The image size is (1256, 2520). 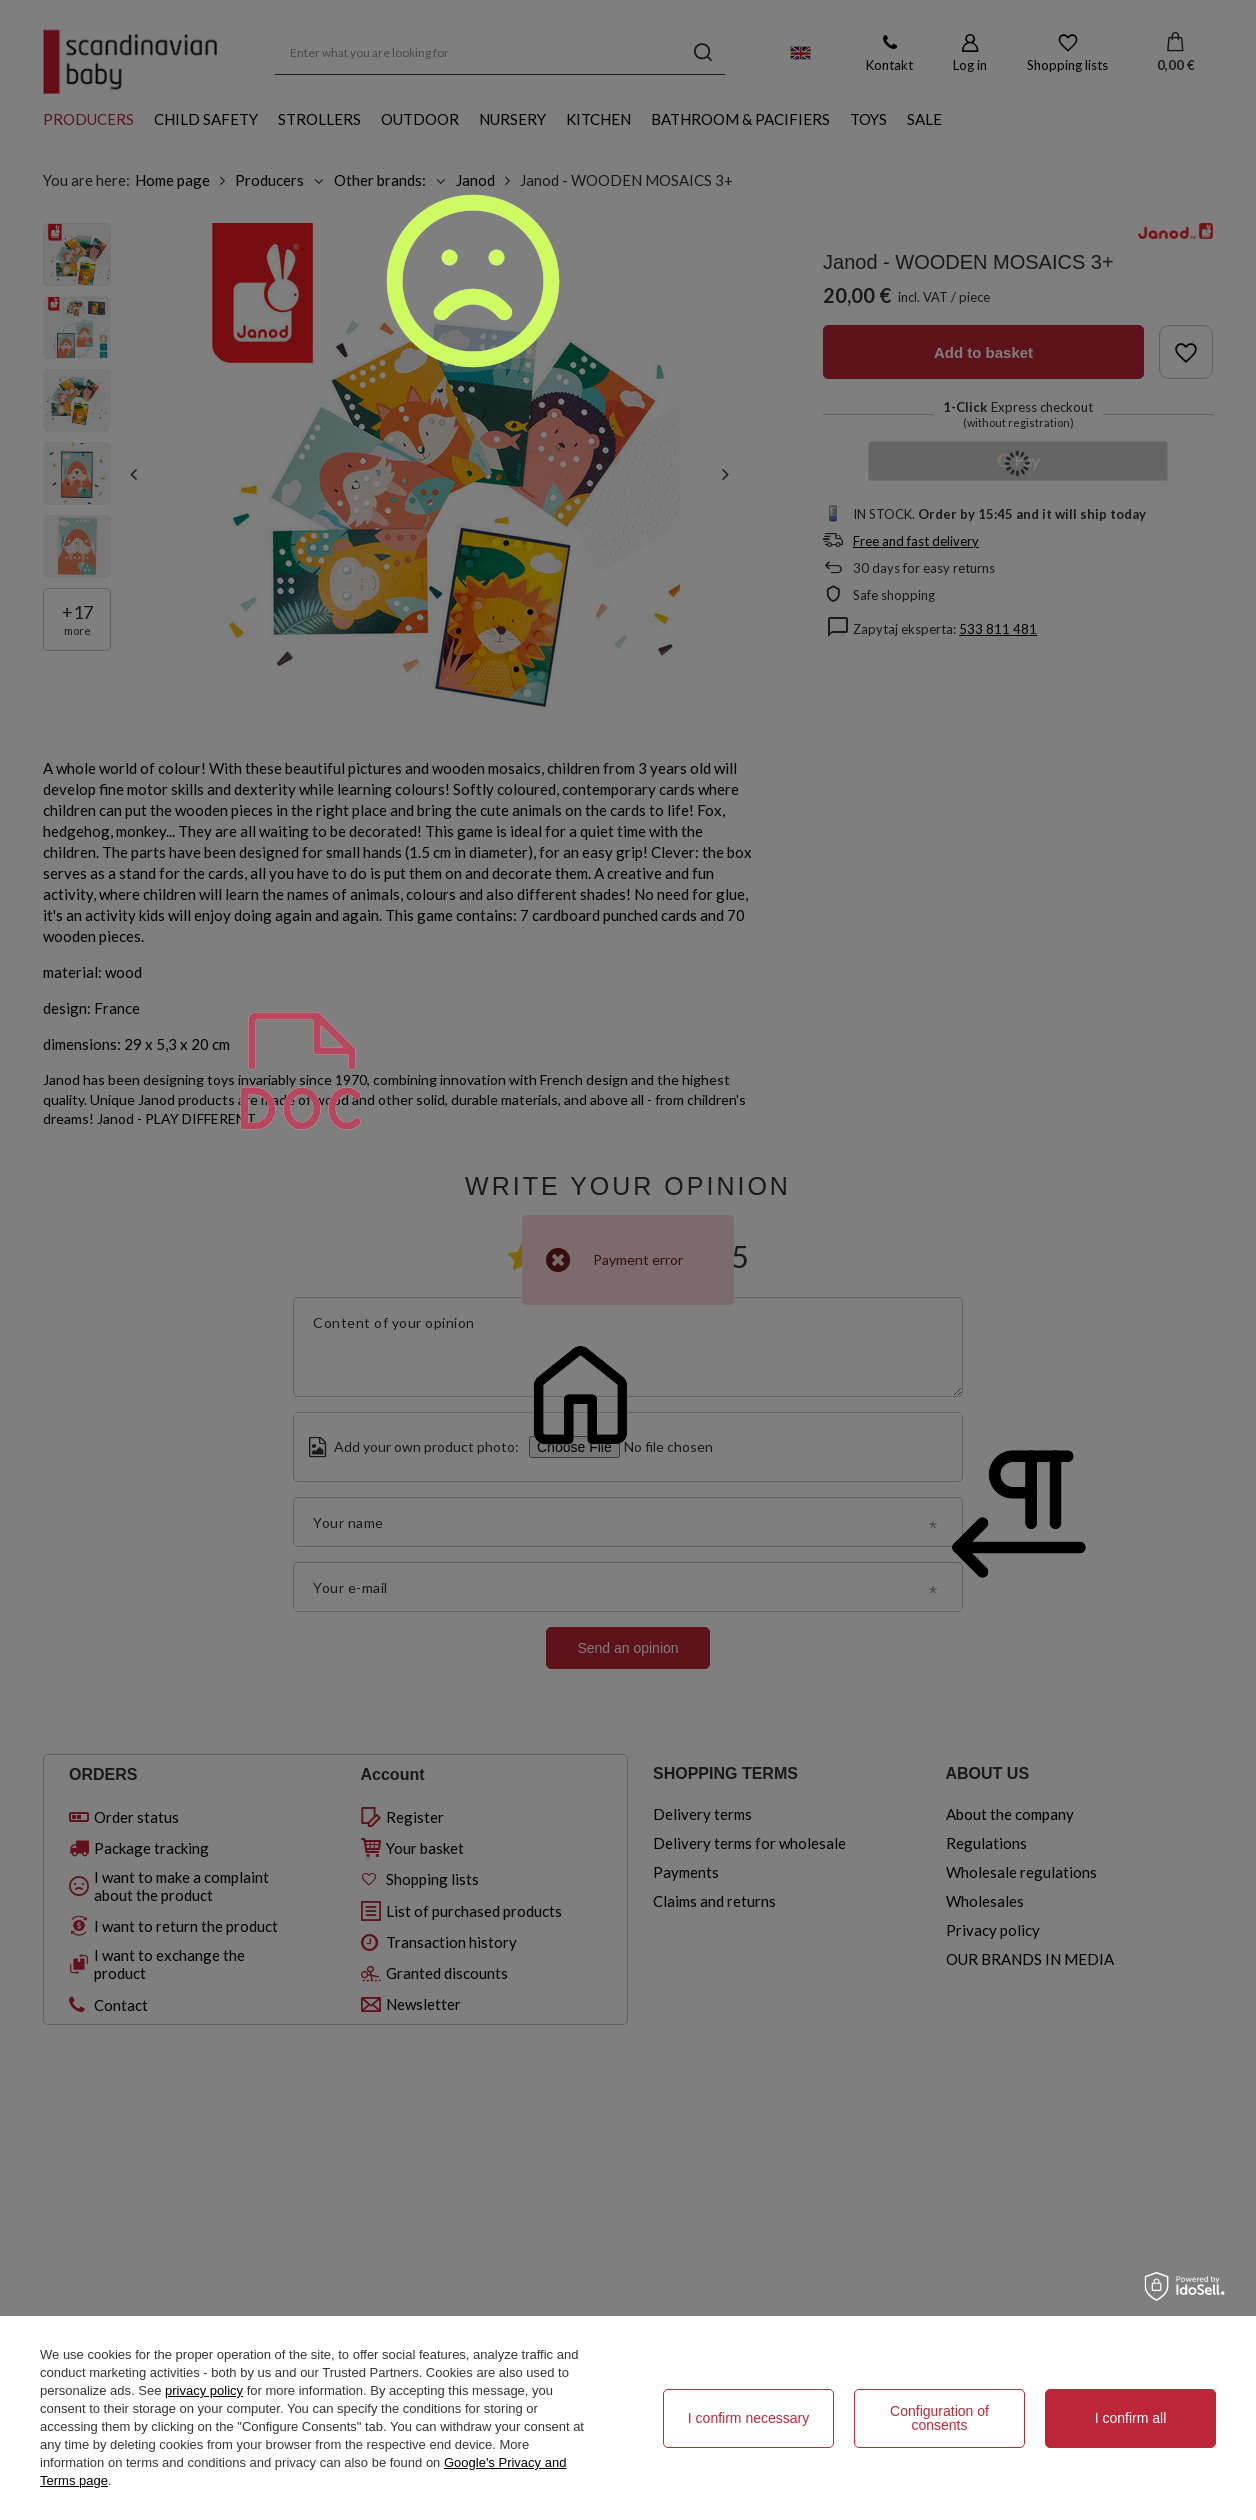 I want to click on open a document file, so click(x=302, y=1076).